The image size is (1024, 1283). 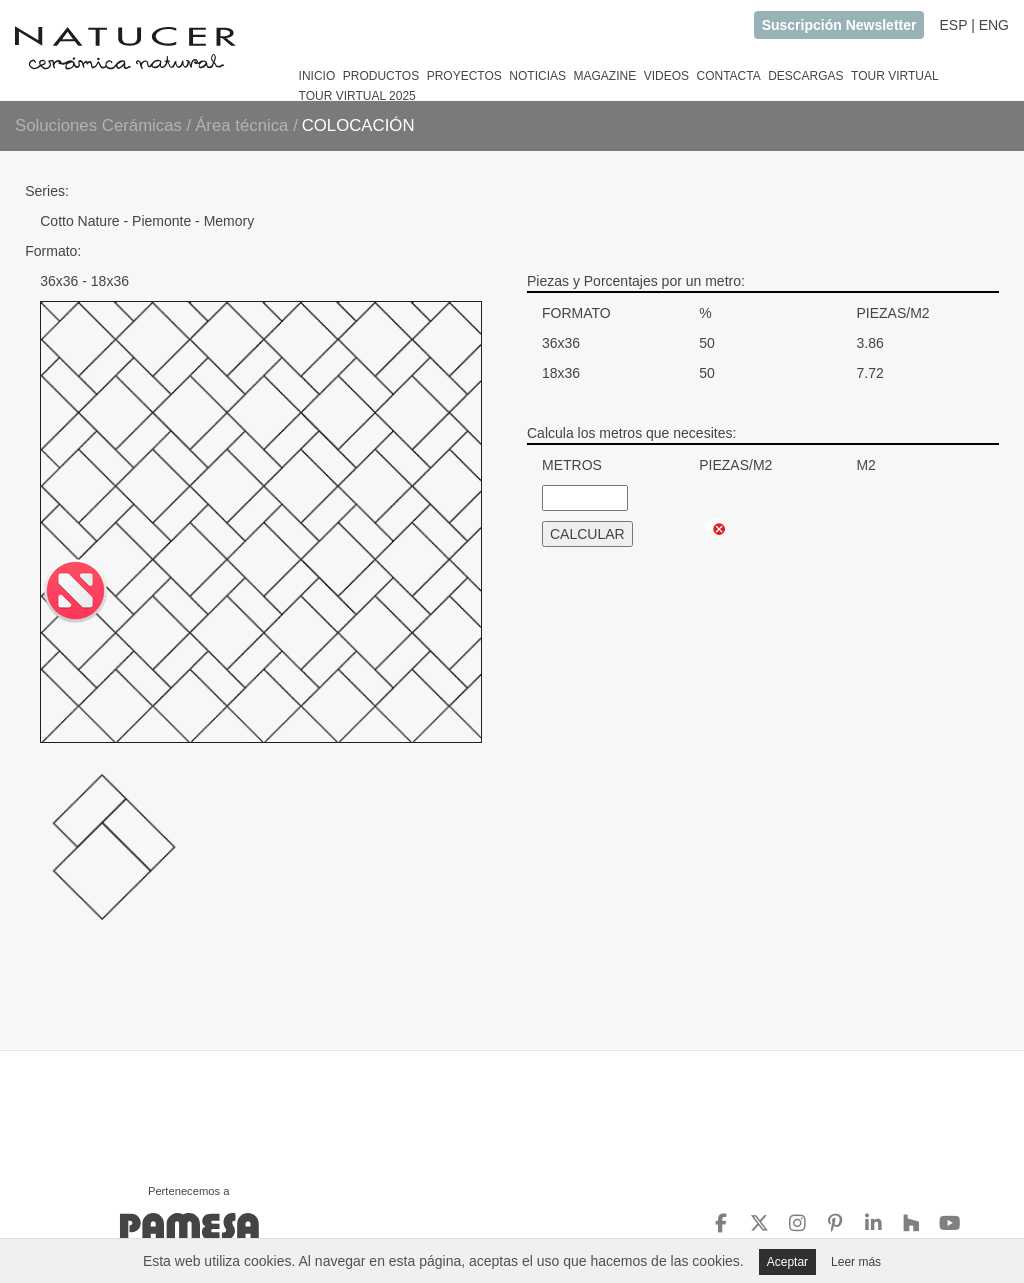 What do you see at coordinates (714, 524) in the screenshot?
I see `OneDrive sync error or cloud connection failure` at bounding box center [714, 524].